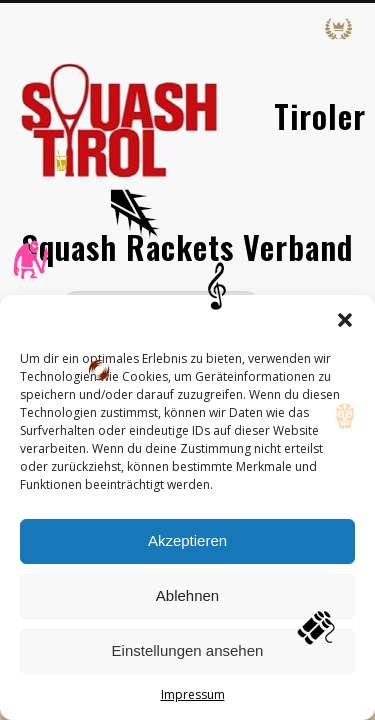 This screenshot has width=375, height=720. Describe the element at coordinates (31, 260) in the screenshot. I see `enemy minion character in a game interface` at that location.